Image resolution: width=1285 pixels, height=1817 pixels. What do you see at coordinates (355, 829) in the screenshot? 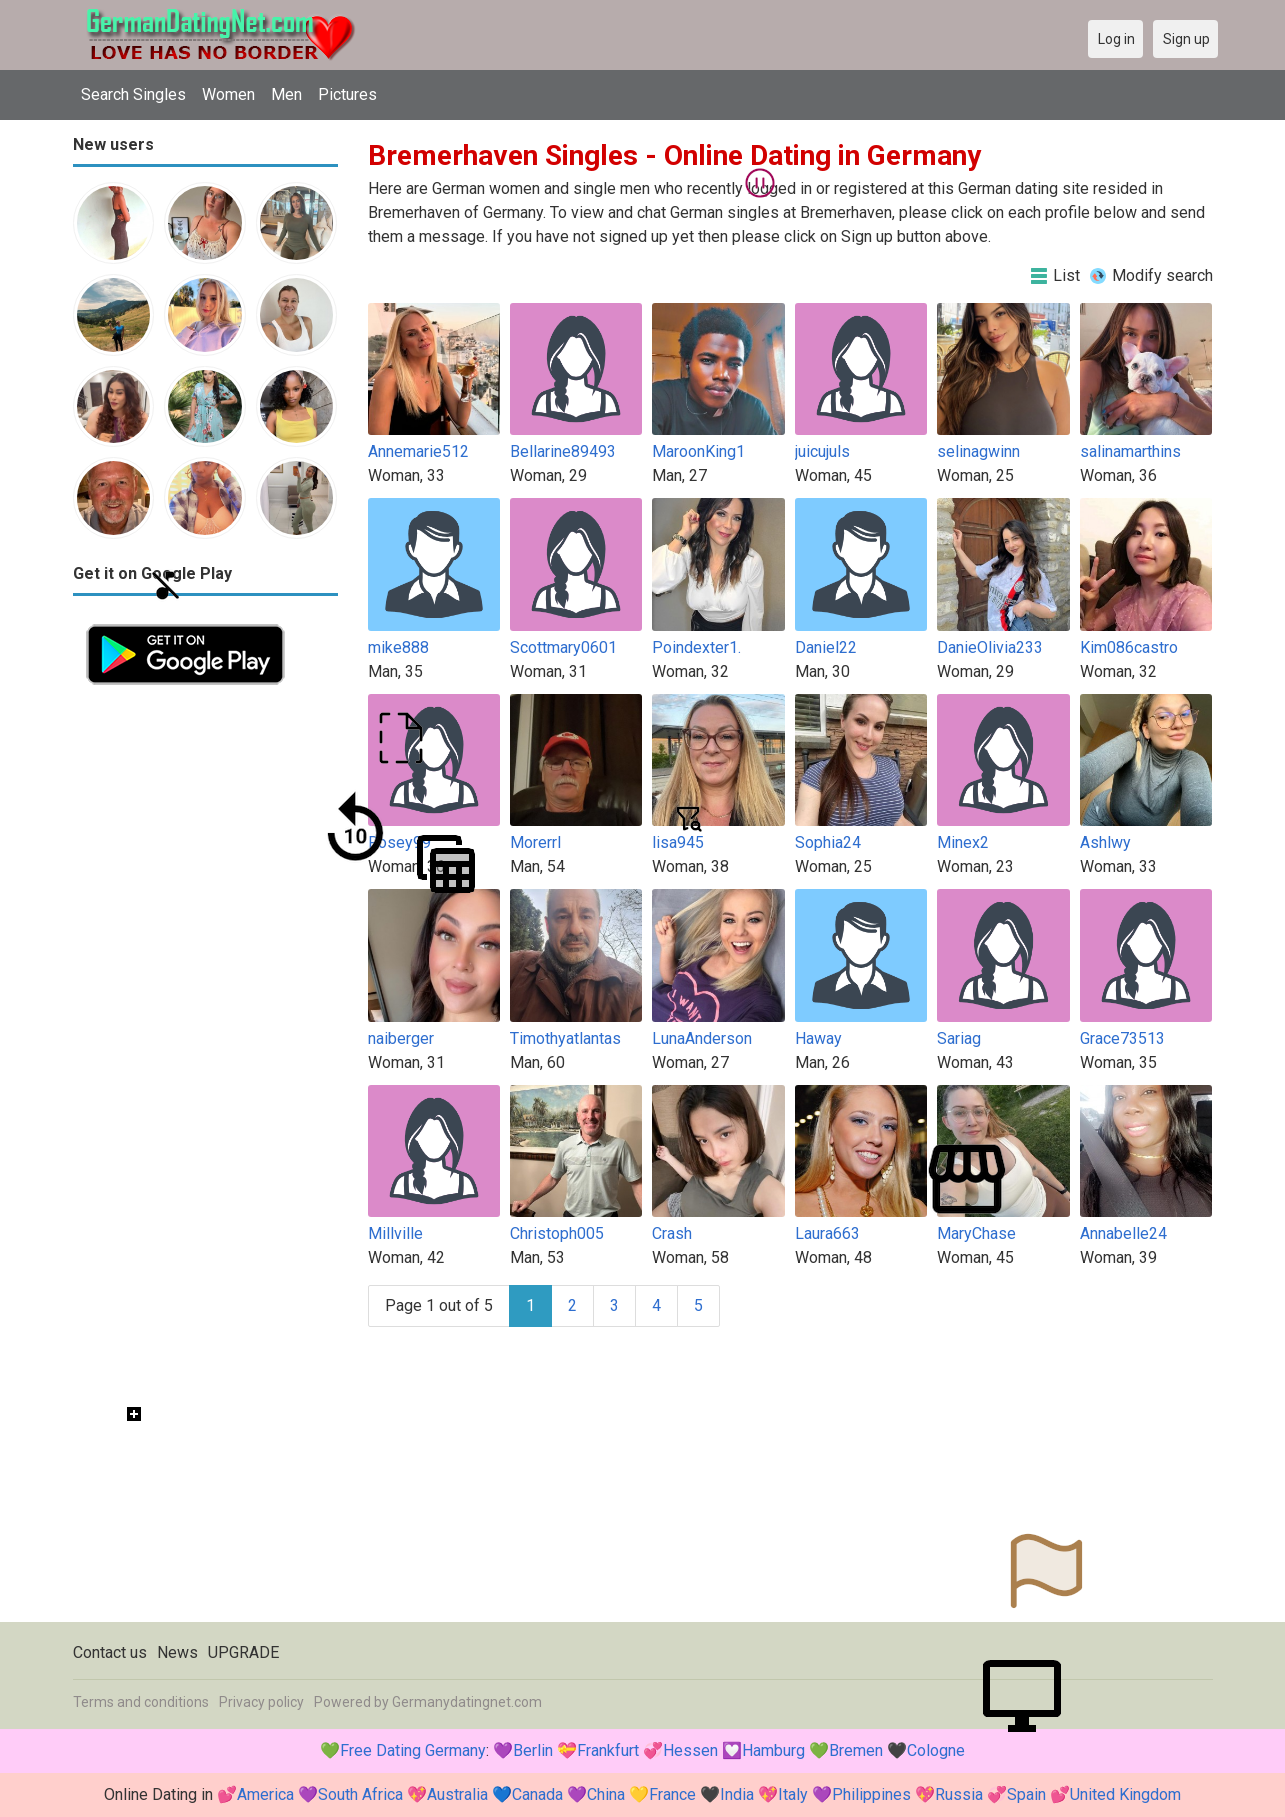
I see `replay the last 10 seconds` at bounding box center [355, 829].